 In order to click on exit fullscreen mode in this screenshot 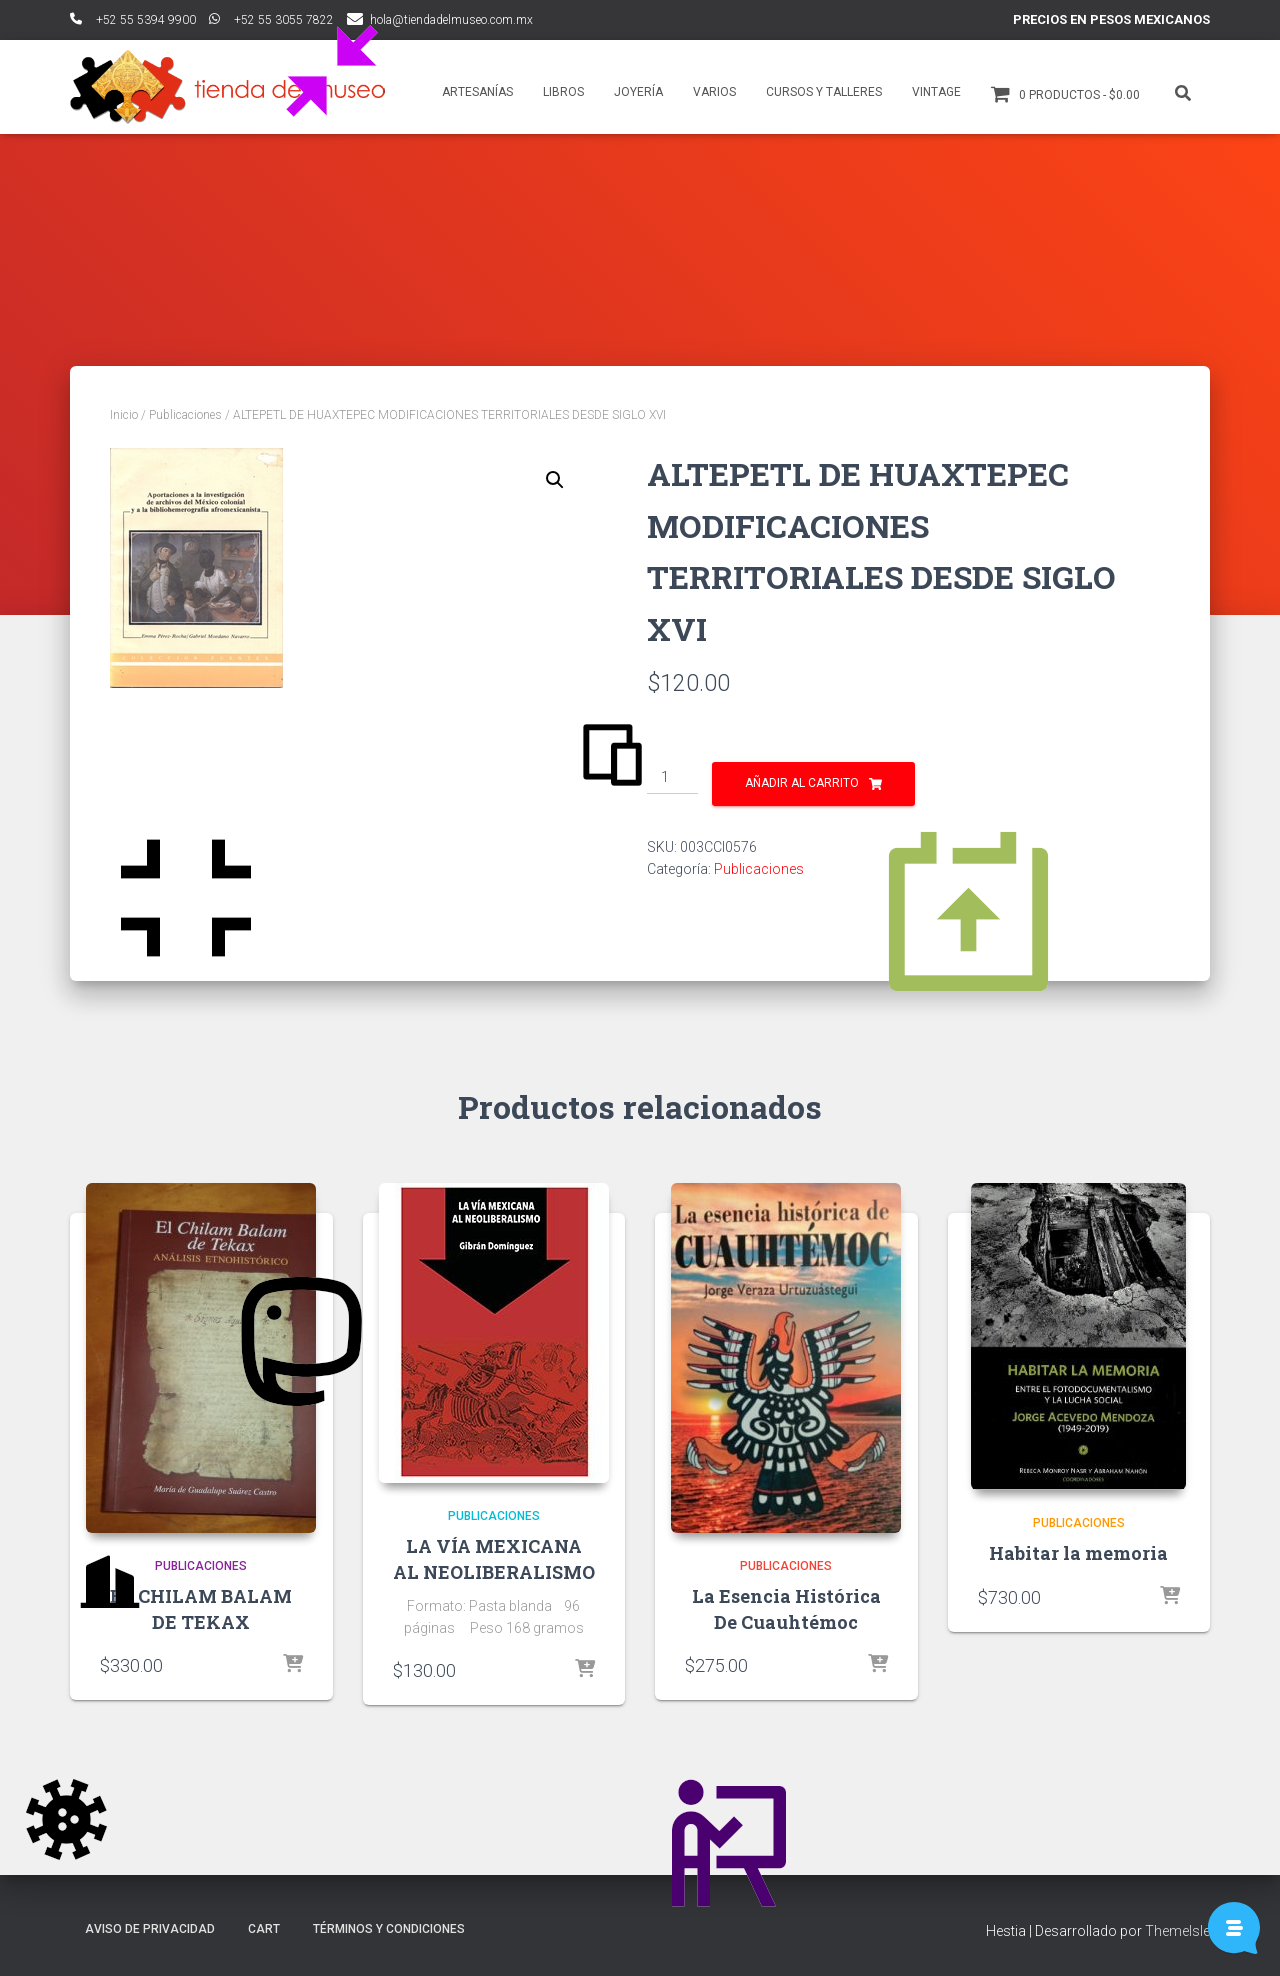, I will do `click(186, 898)`.